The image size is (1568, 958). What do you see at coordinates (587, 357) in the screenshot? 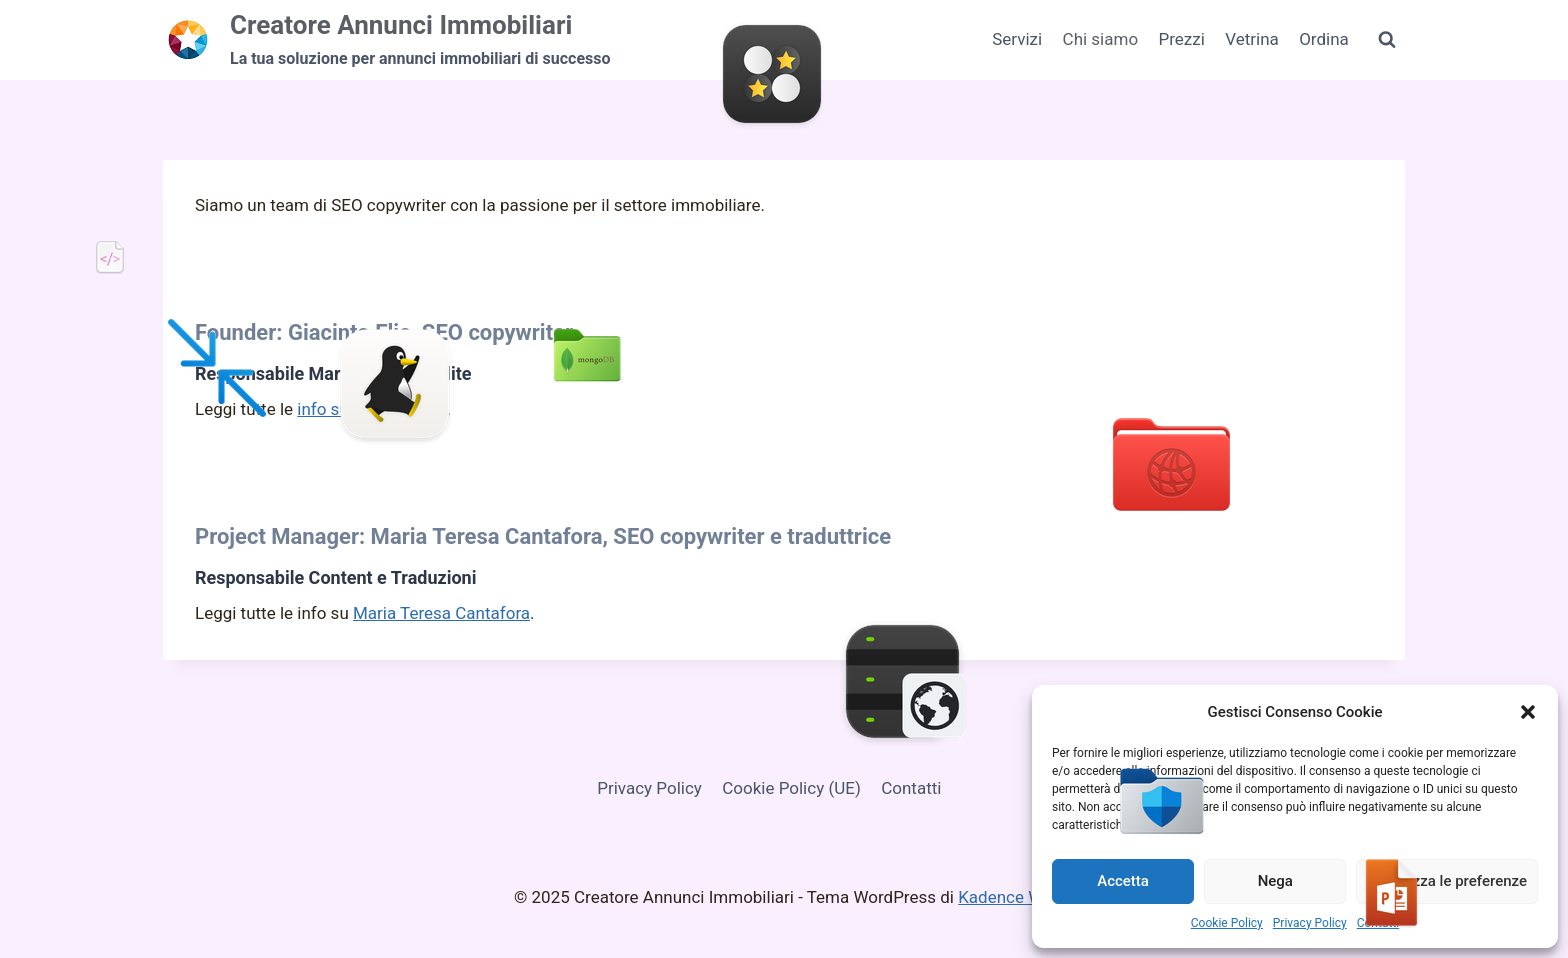
I see `open folder containing MongoDB database files` at bounding box center [587, 357].